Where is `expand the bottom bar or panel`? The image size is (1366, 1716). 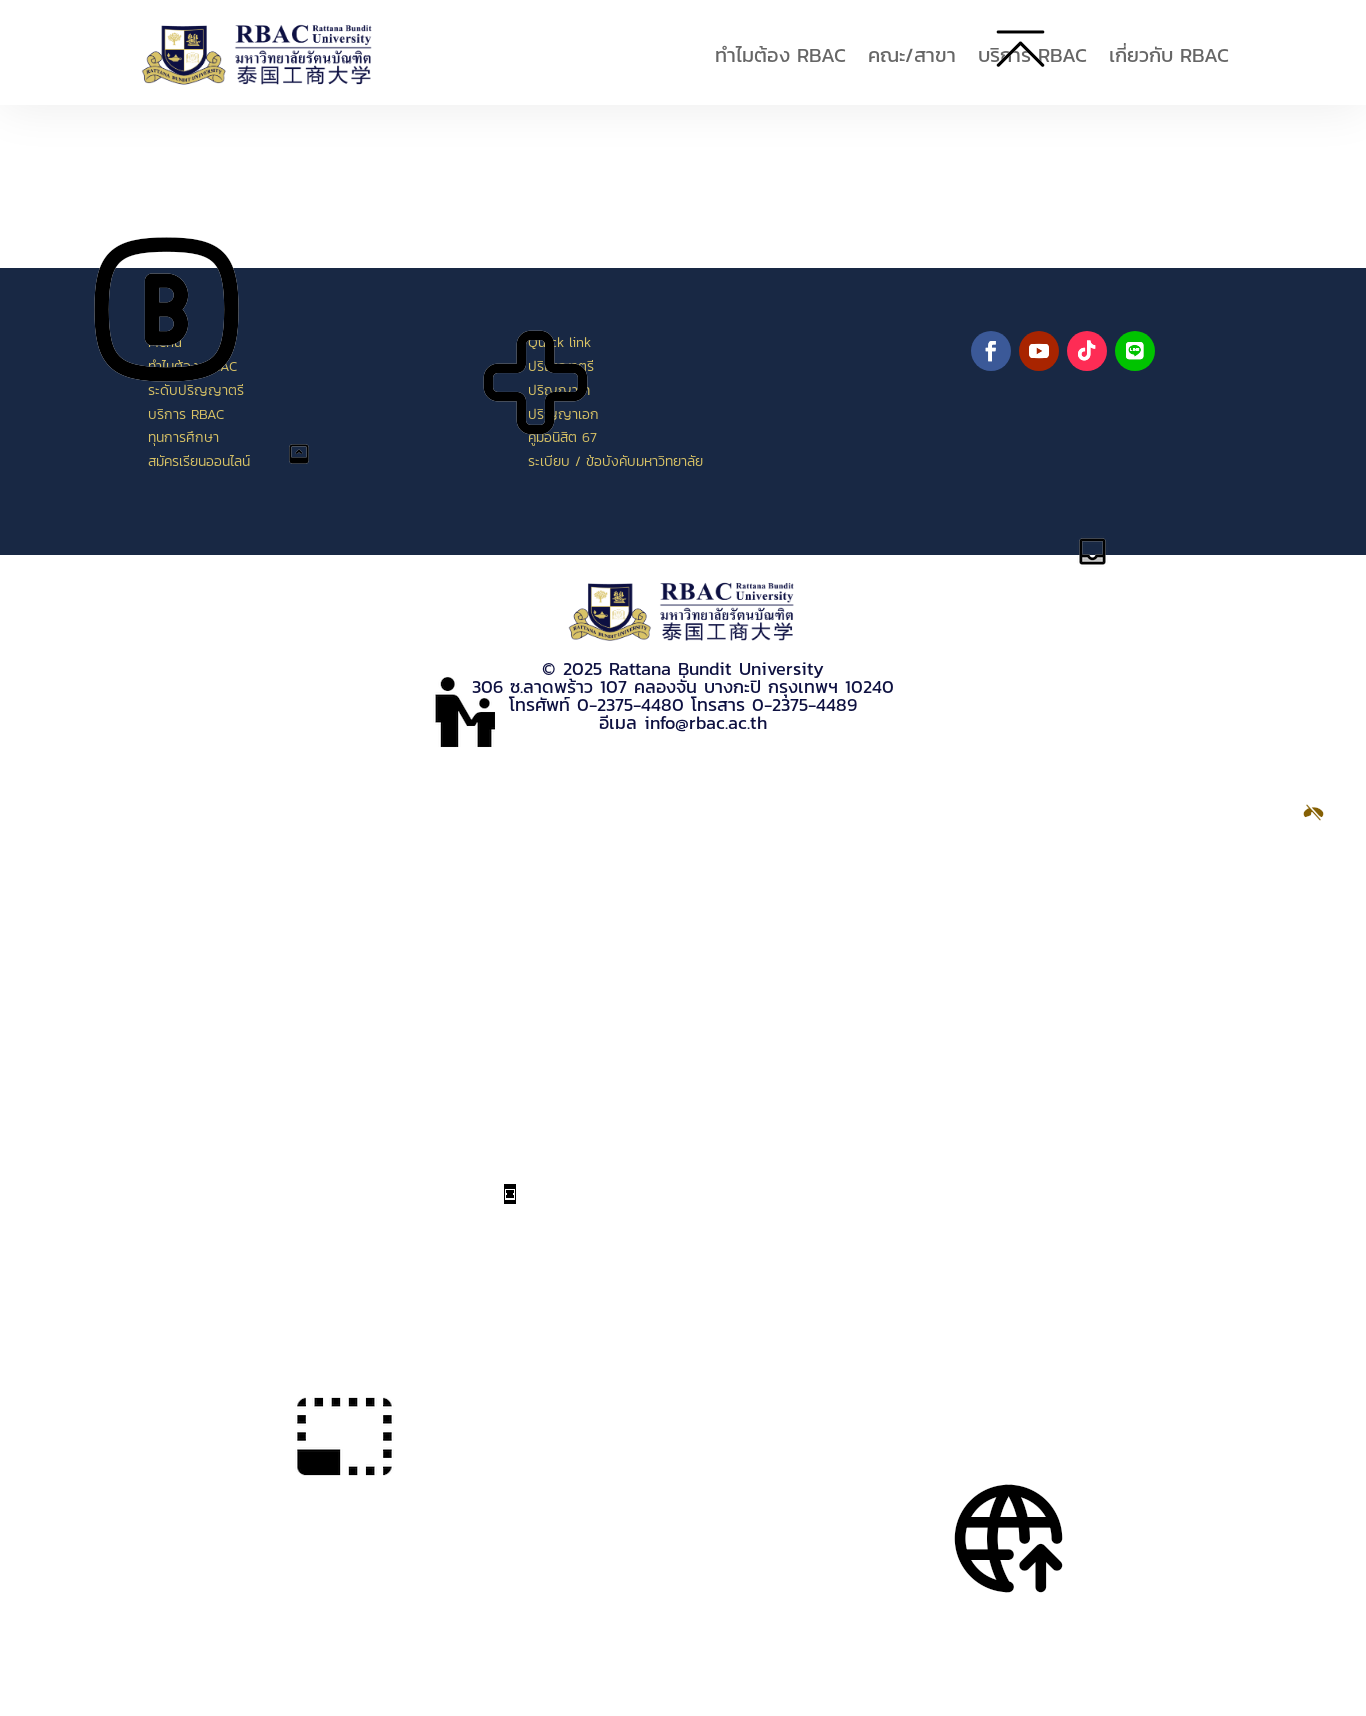 expand the bottom bar or panel is located at coordinates (299, 454).